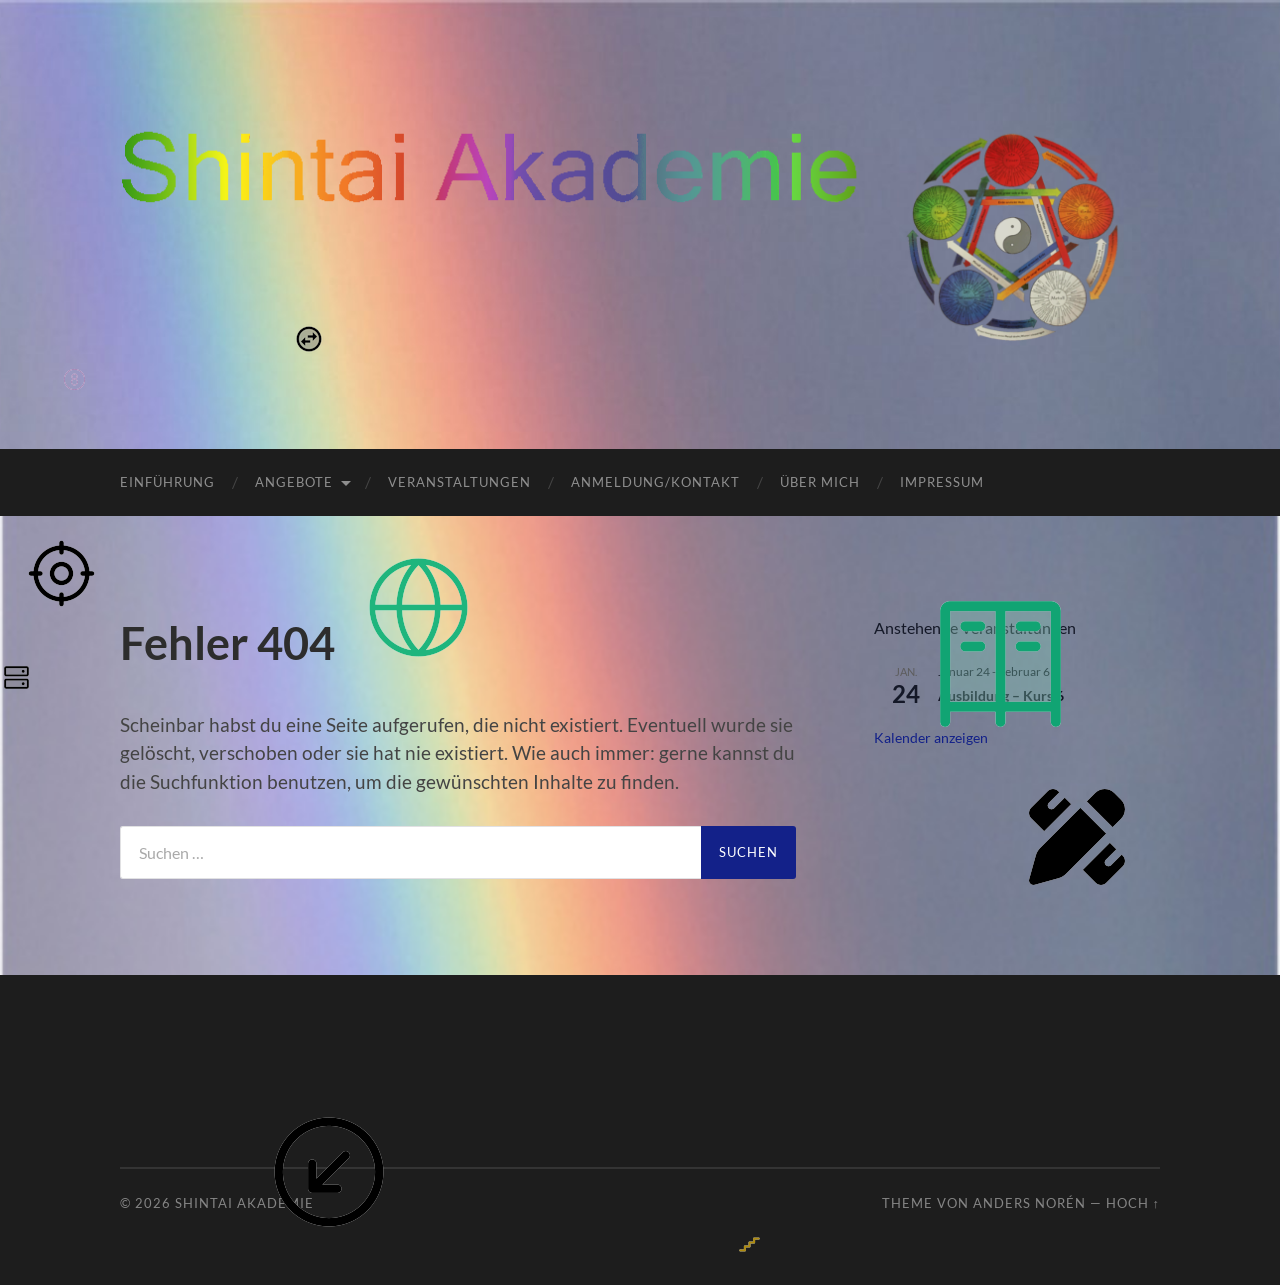 This screenshot has height=1285, width=1280. I want to click on switch to global or worldwide view, so click(418, 607).